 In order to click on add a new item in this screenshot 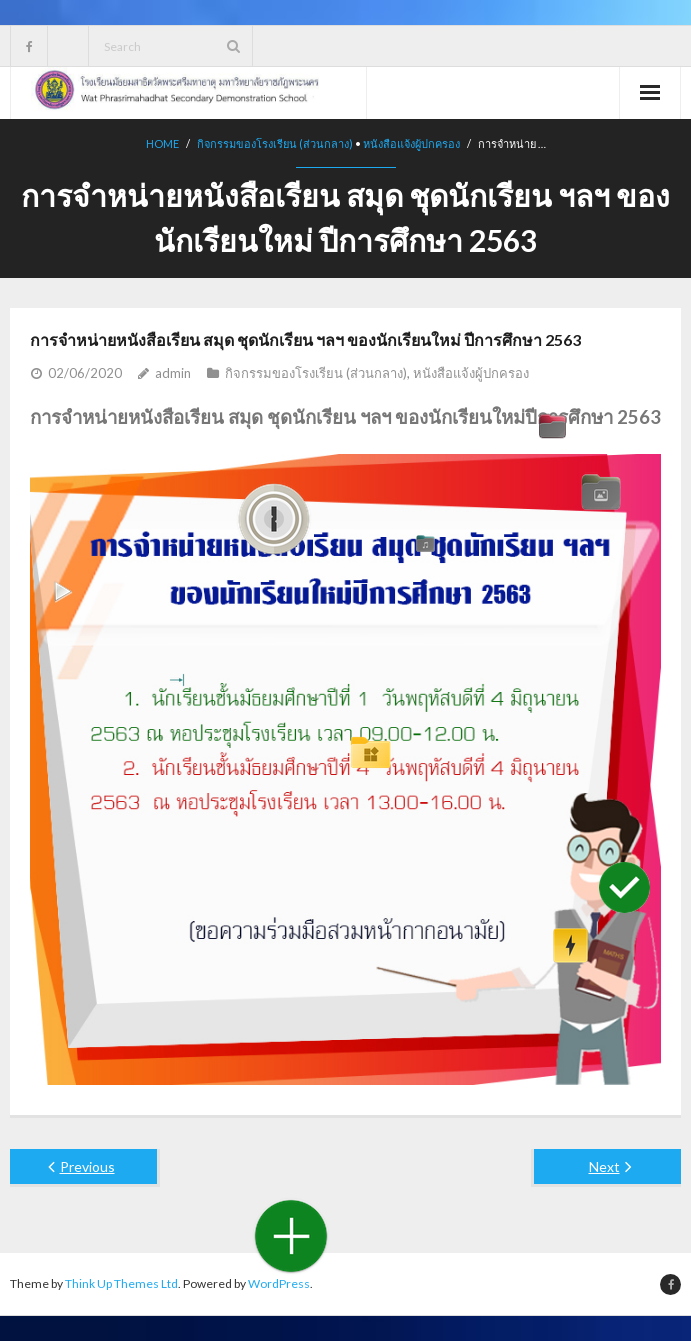, I will do `click(291, 1236)`.